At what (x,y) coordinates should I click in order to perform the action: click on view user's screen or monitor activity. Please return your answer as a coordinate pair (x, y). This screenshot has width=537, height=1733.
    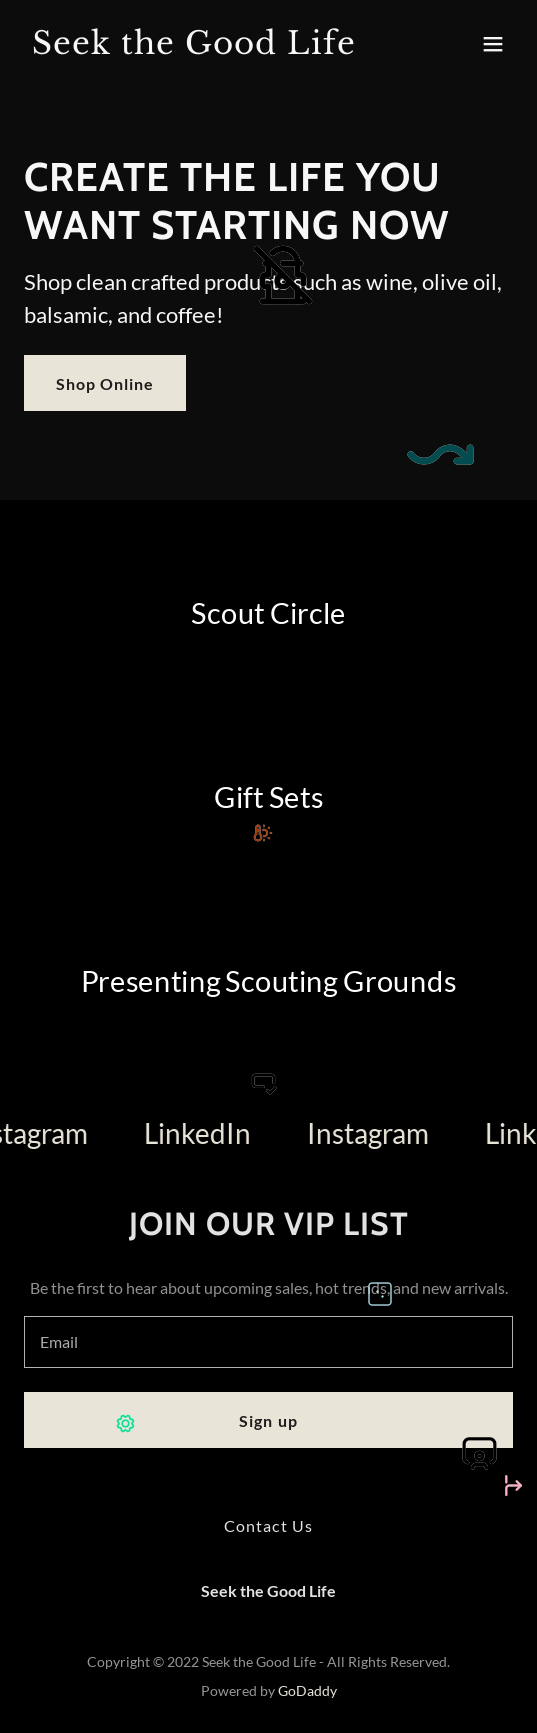
    Looking at the image, I should click on (479, 1452).